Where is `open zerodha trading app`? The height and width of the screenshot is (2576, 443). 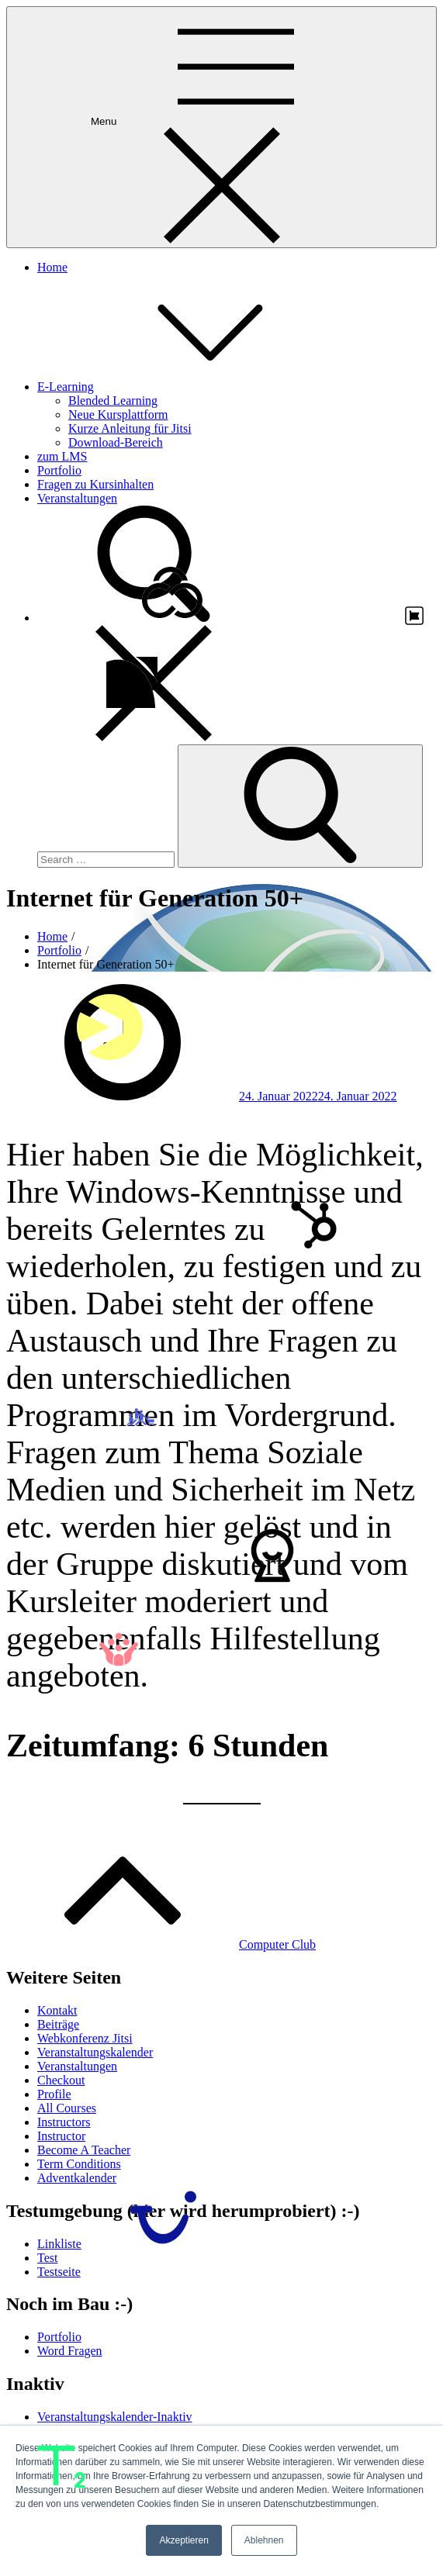 open zerodha trading app is located at coordinates (132, 682).